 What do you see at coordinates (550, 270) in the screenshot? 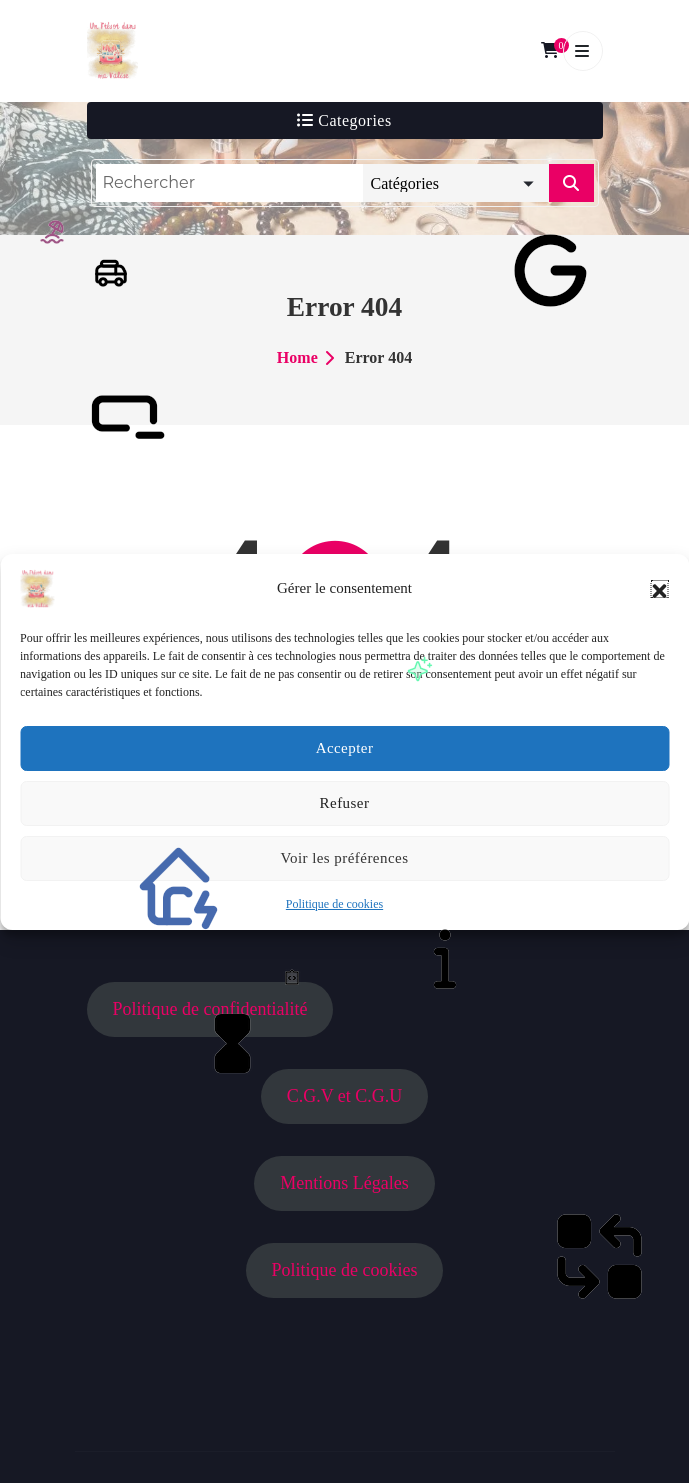
I see `indicates items starting with the letter G` at bounding box center [550, 270].